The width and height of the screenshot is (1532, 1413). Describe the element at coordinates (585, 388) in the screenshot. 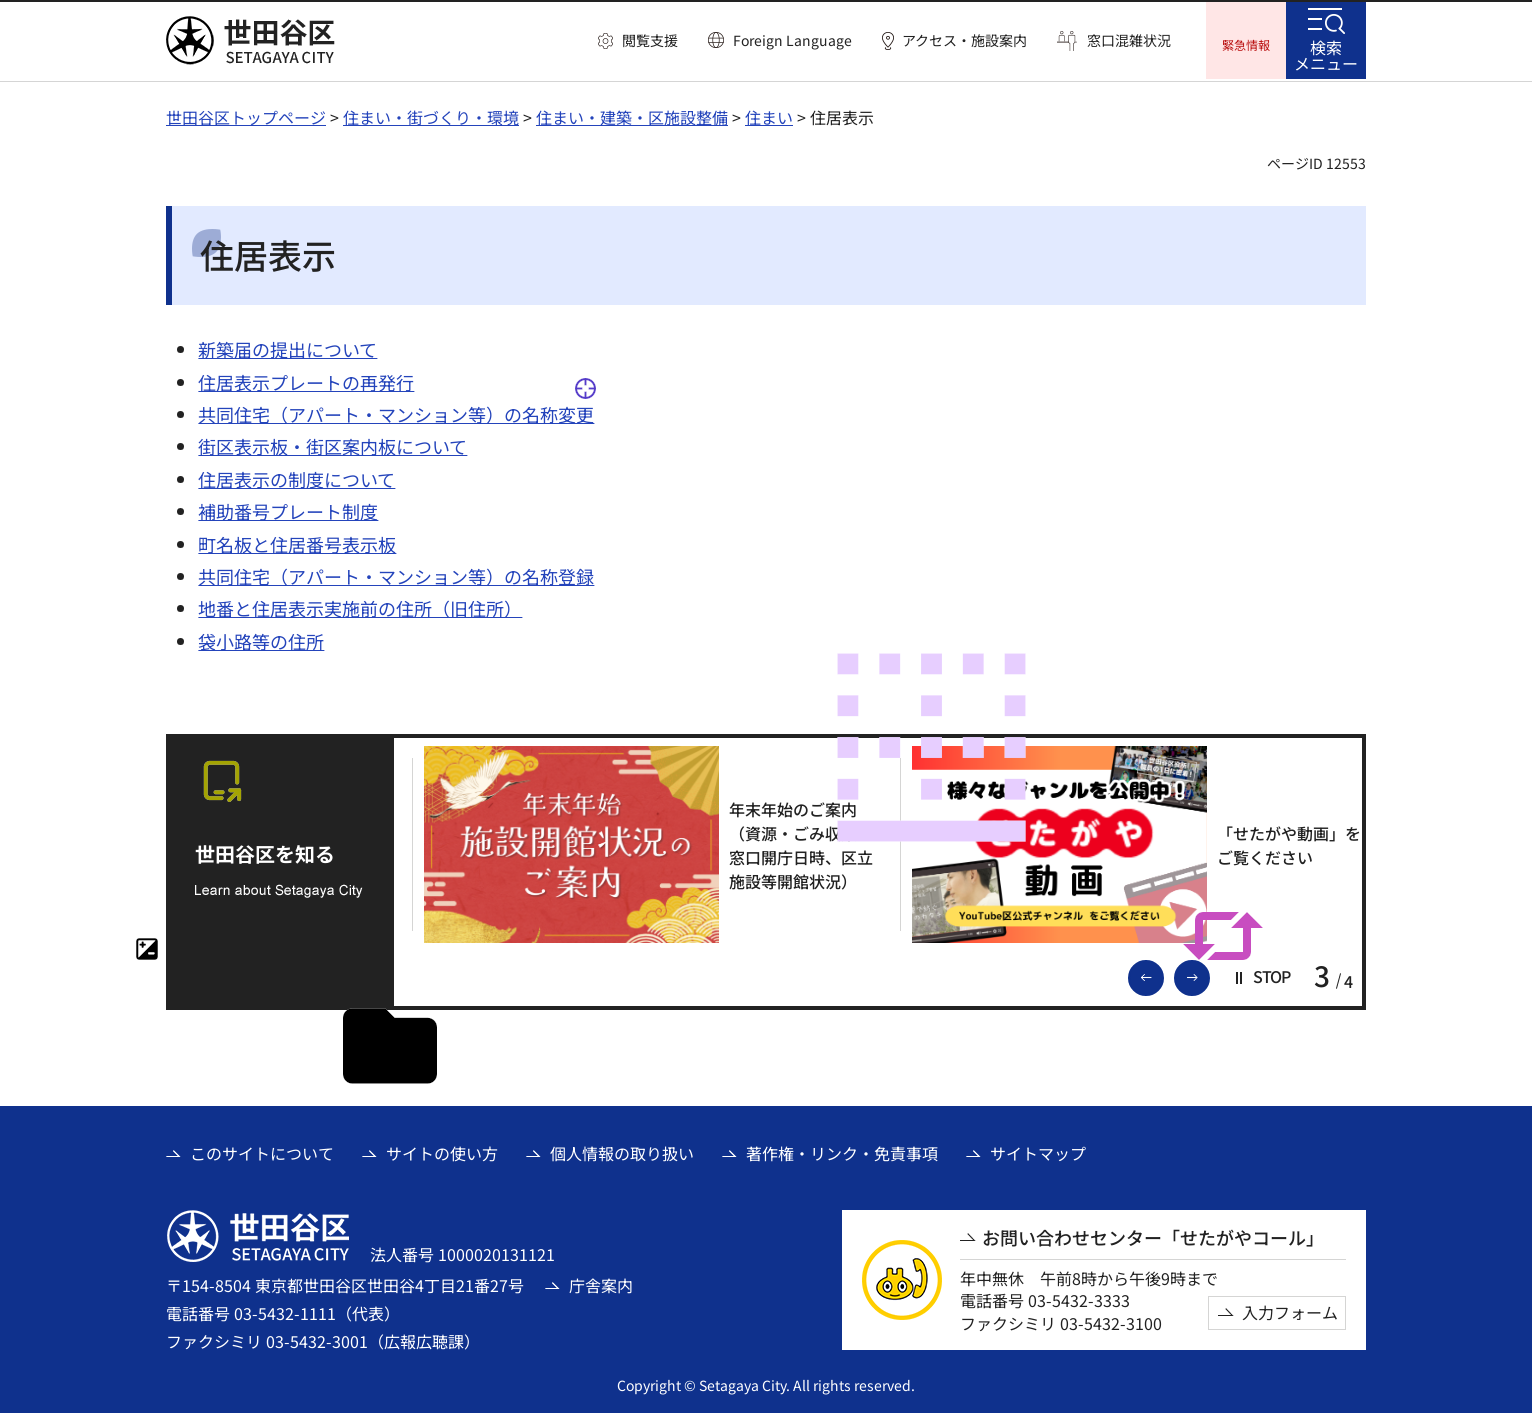

I see `set or view target goals` at that location.